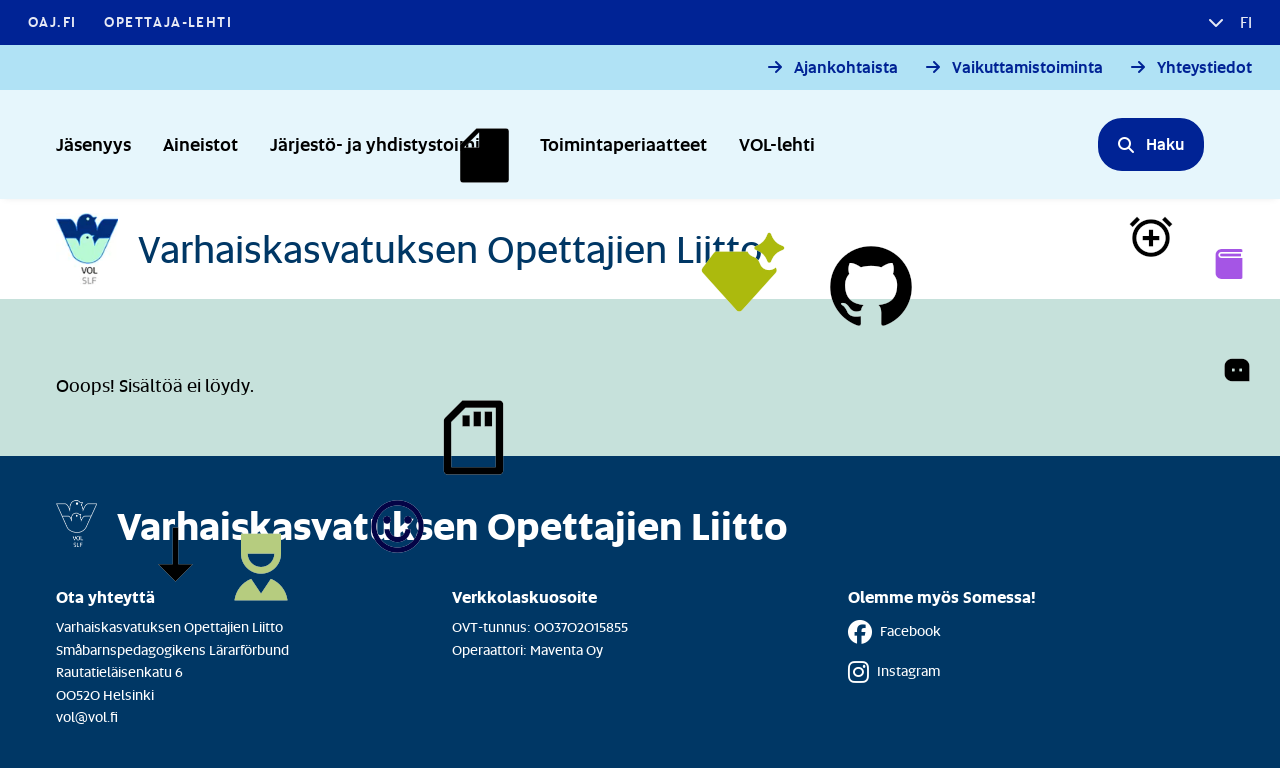 This screenshot has height=768, width=1280. What do you see at coordinates (175, 554) in the screenshot?
I see `scroll down or view more content` at bounding box center [175, 554].